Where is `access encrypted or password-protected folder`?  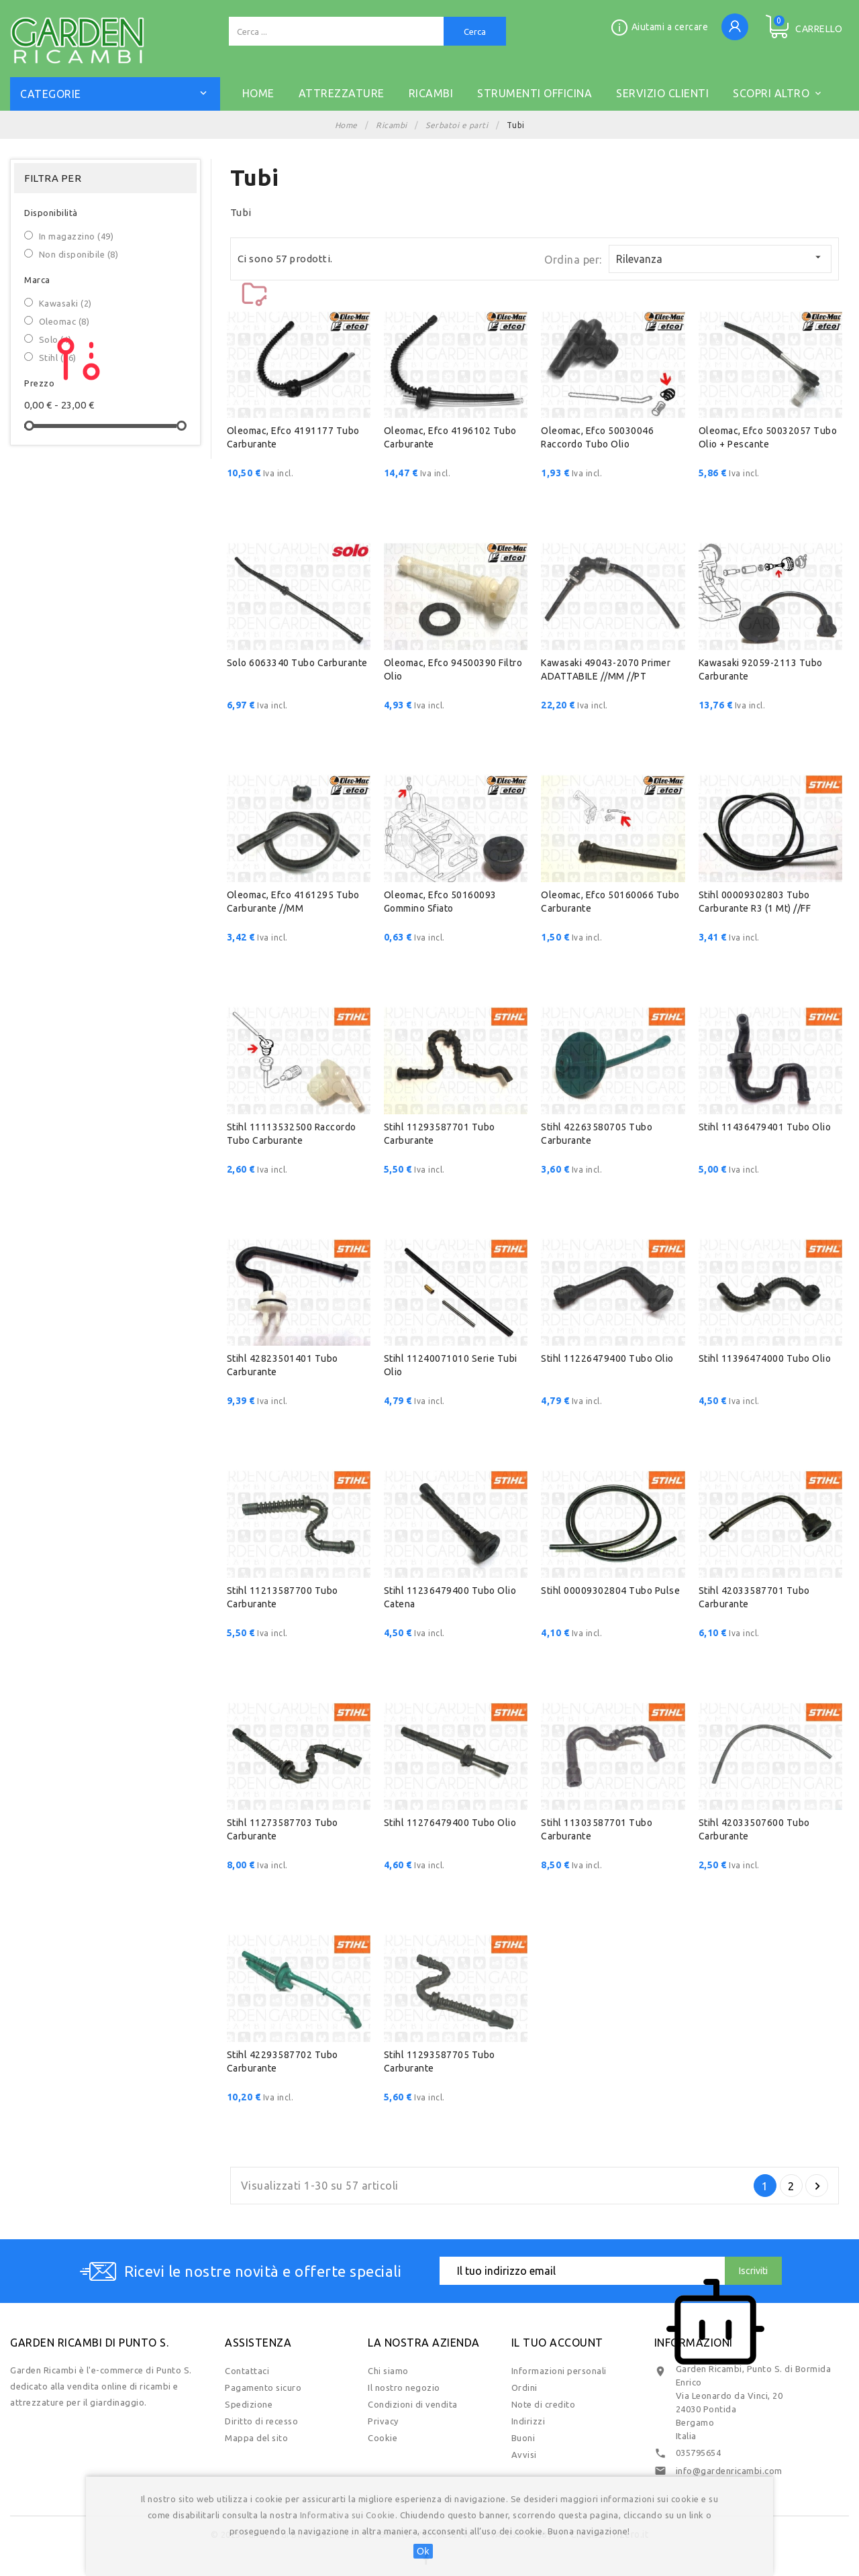
access encrypted or password-protected folder is located at coordinates (254, 294).